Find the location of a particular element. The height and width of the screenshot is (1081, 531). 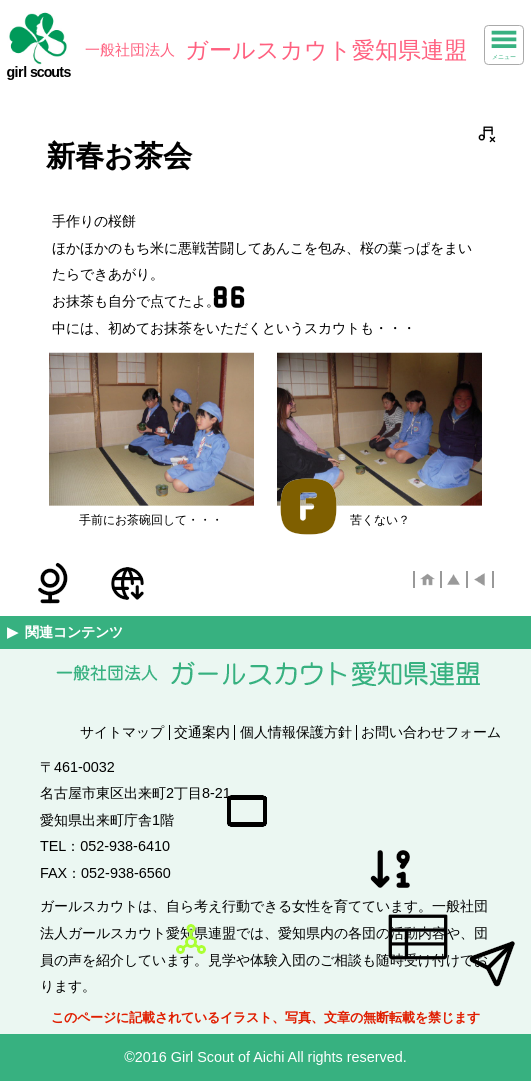

access global or international settings is located at coordinates (52, 584).